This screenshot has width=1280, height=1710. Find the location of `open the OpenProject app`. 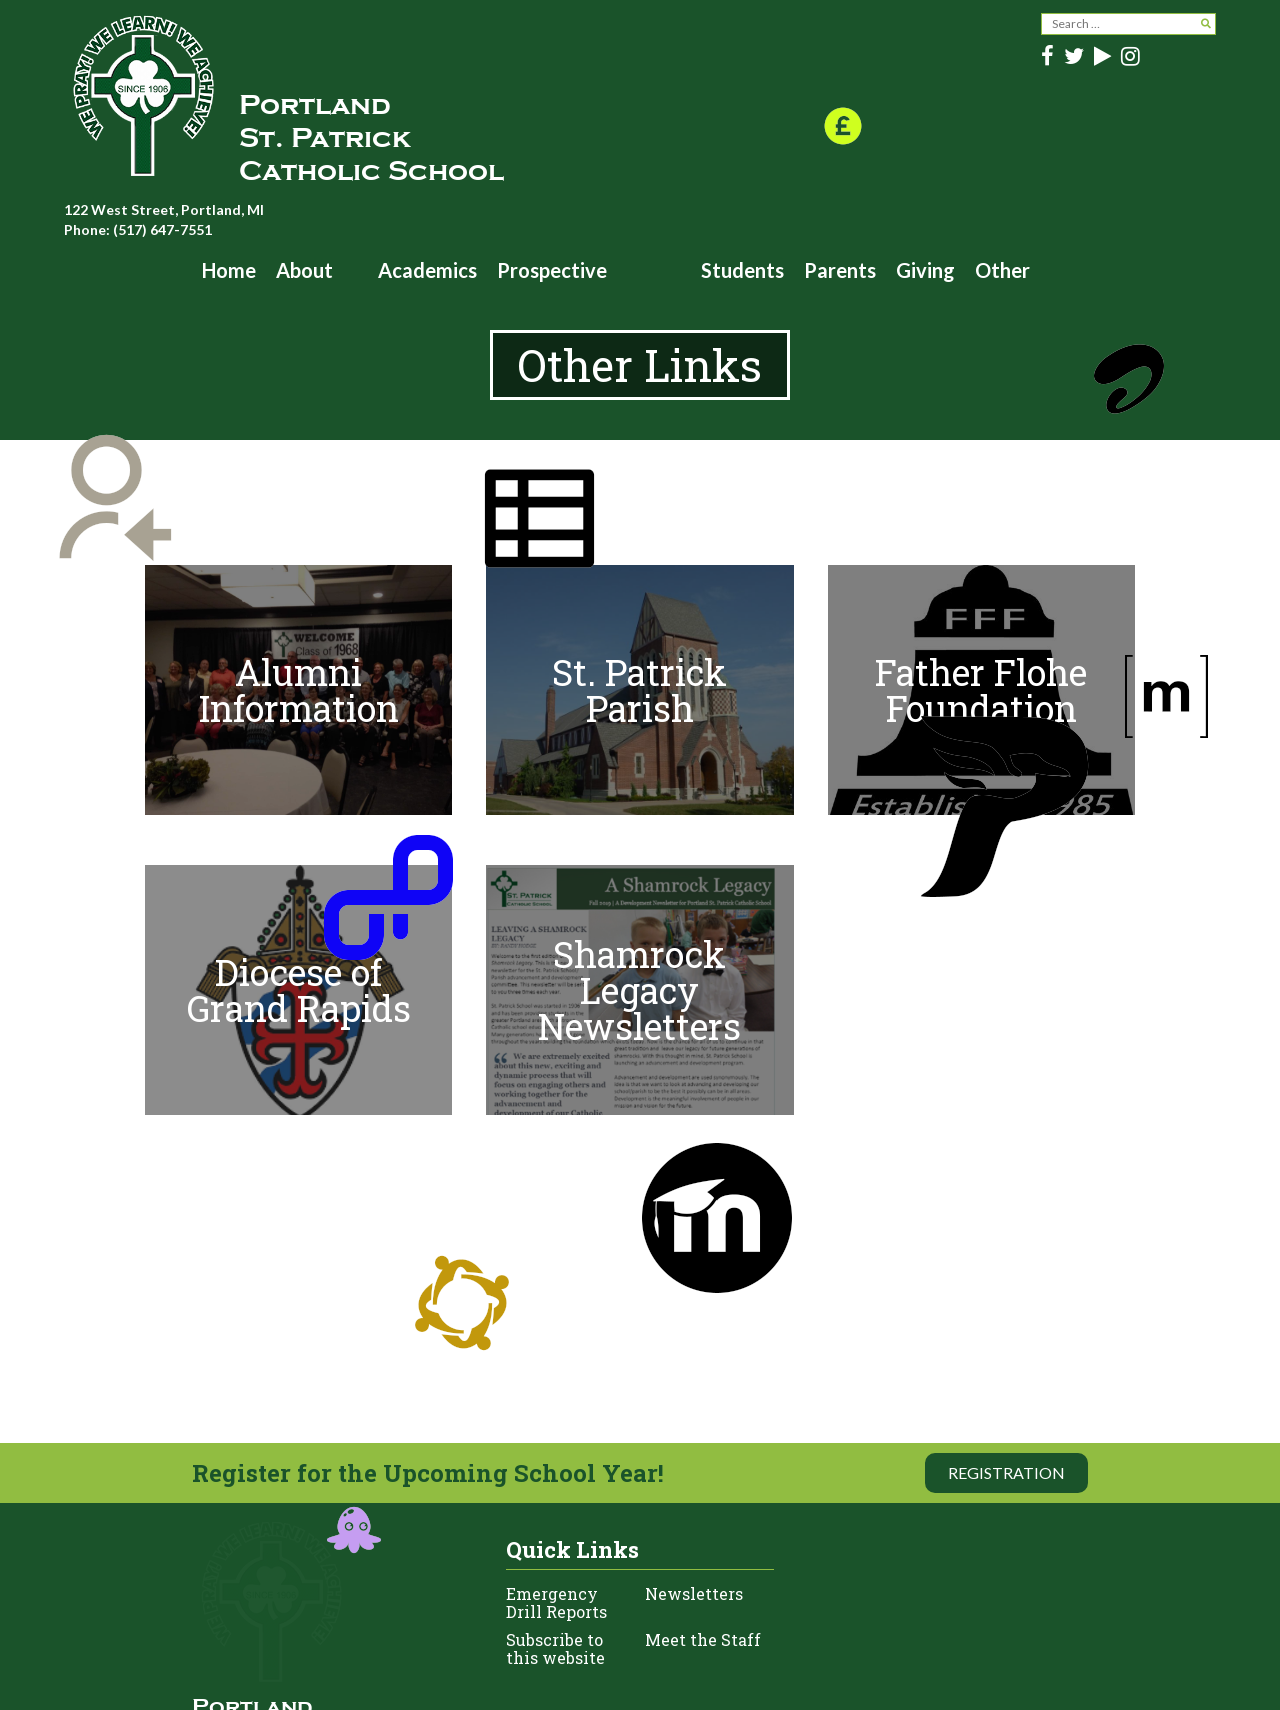

open the OpenProject app is located at coordinates (388, 897).